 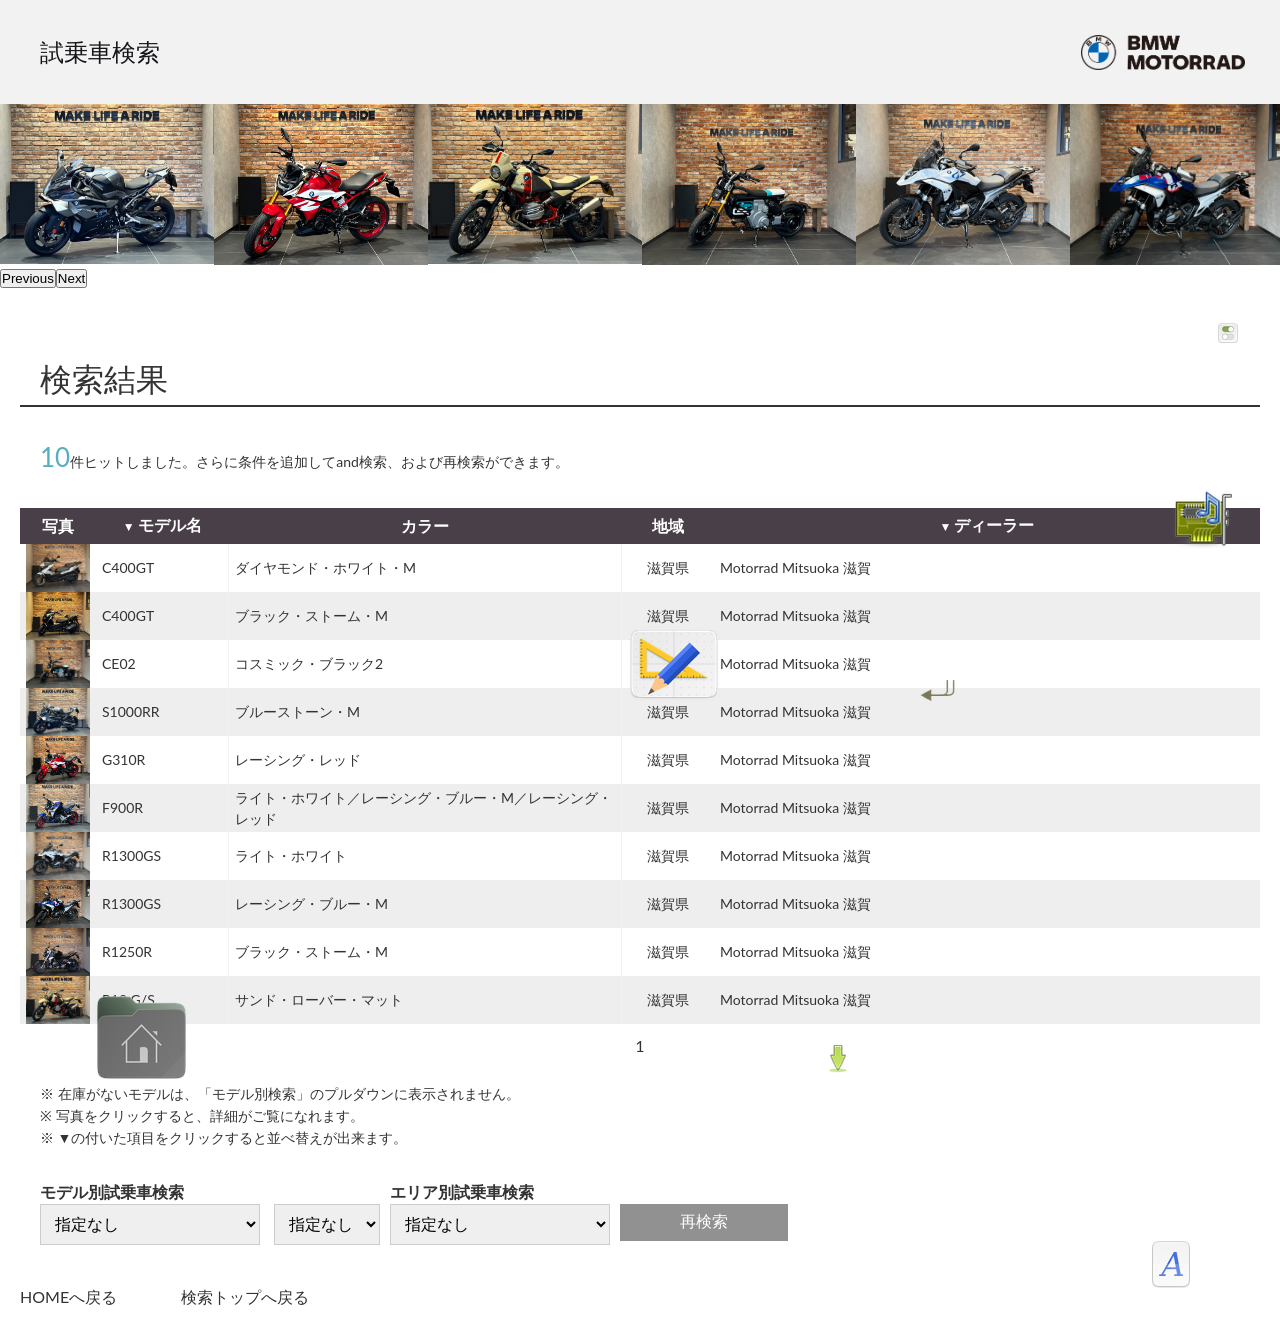 What do you see at coordinates (1171, 1264) in the screenshot?
I see `a font file type indicator` at bounding box center [1171, 1264].